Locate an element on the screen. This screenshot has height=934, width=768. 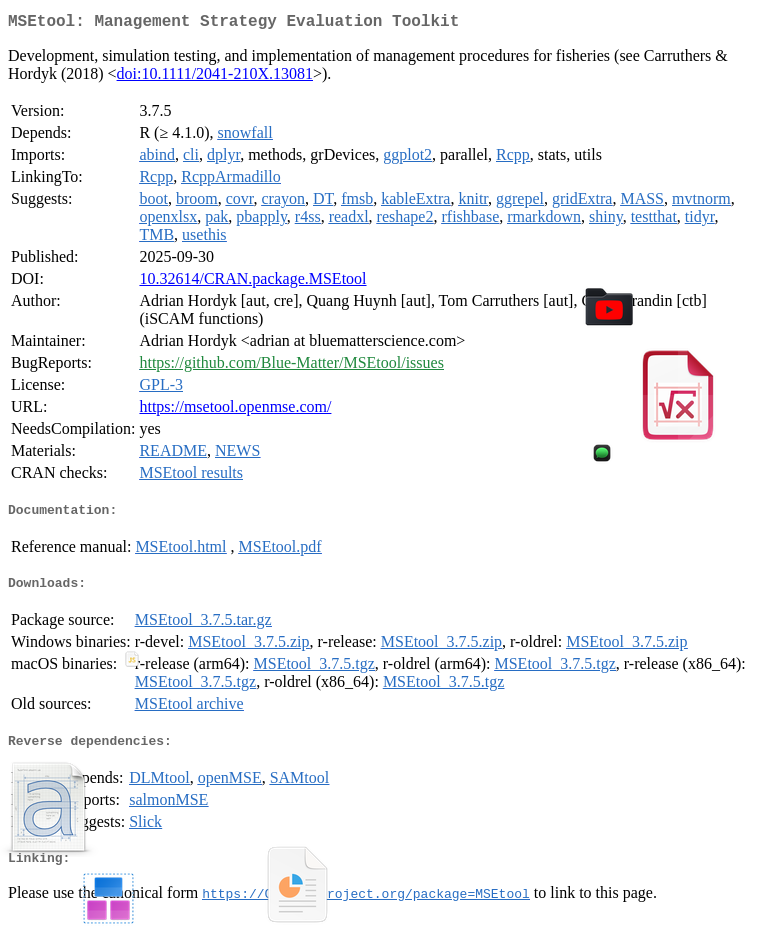
indicates a javascript file type is located at coordinates (132, 659).